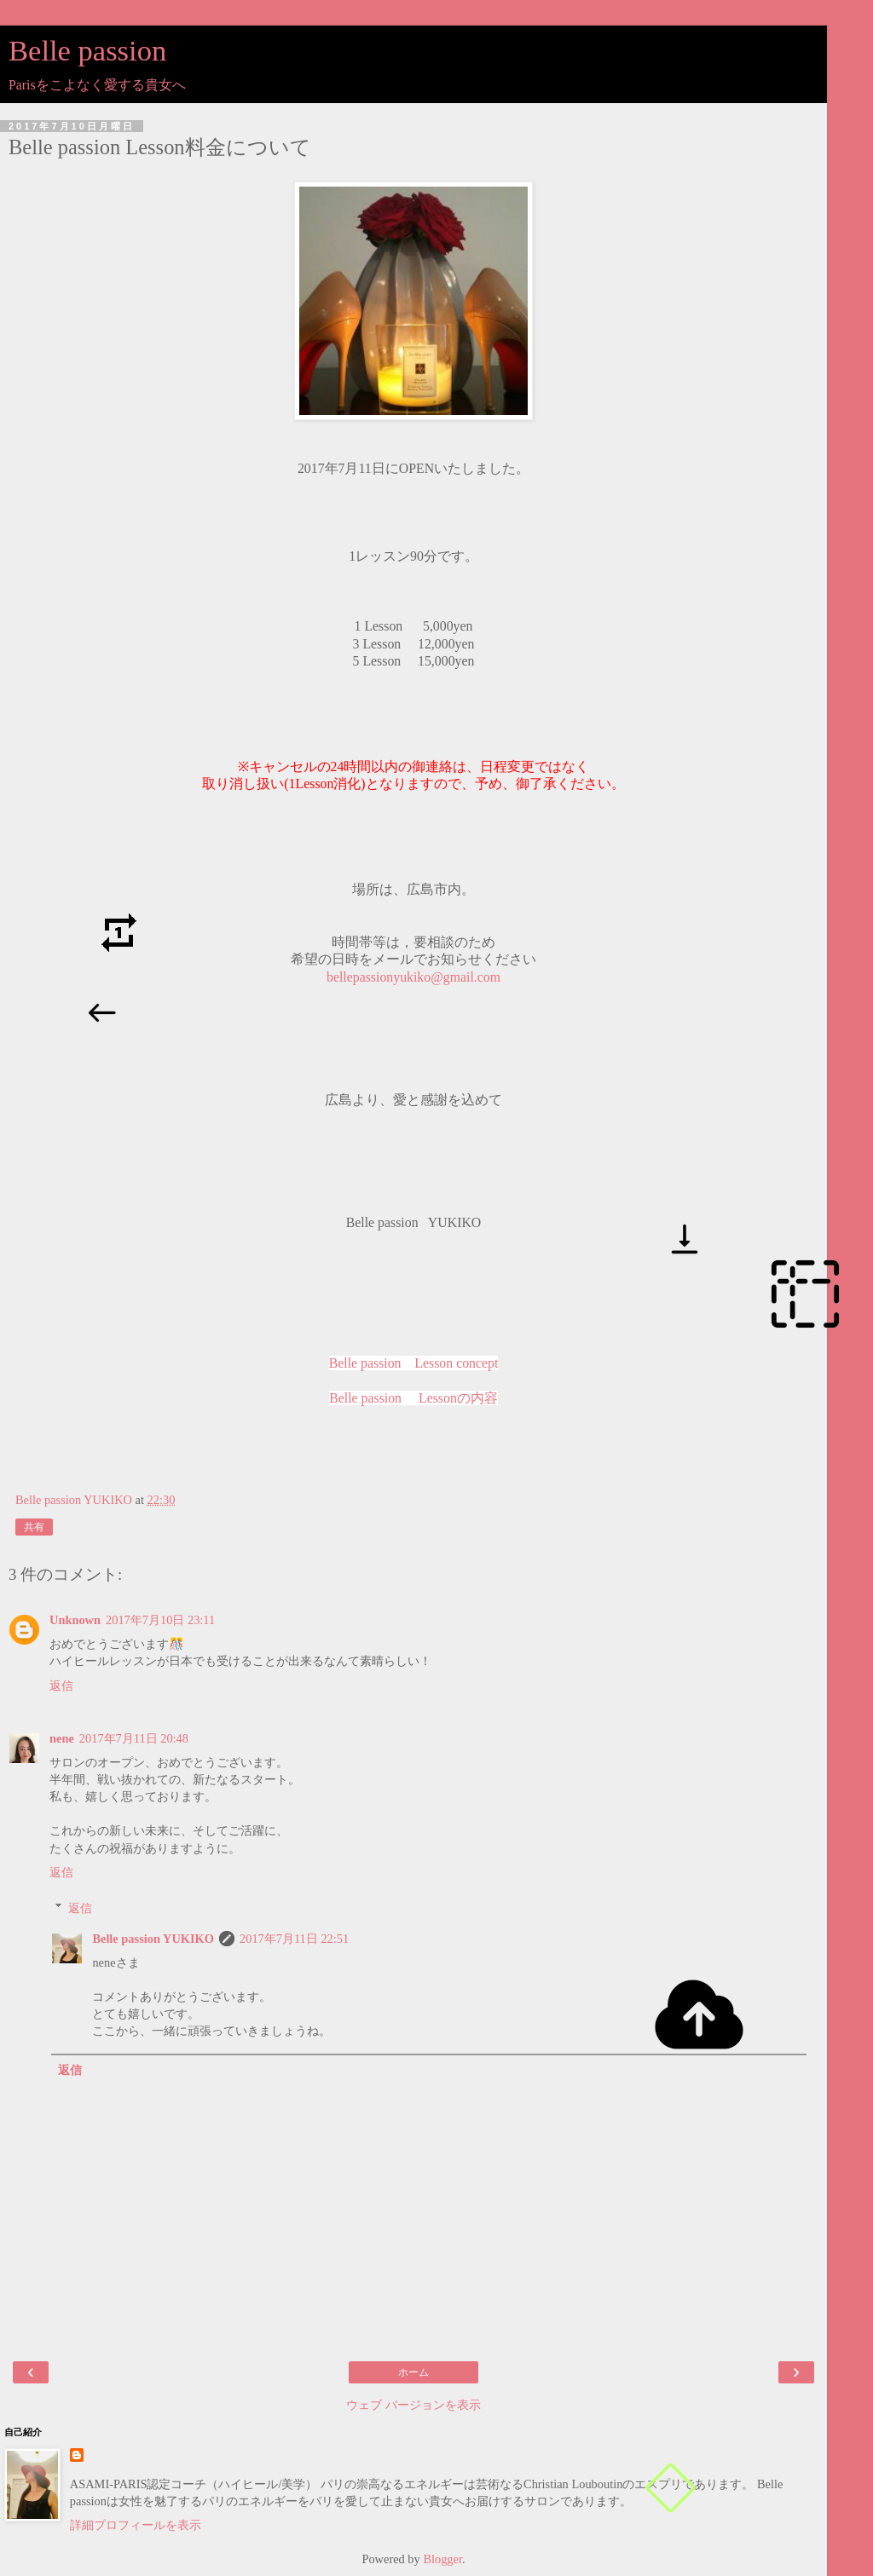 The image size is (873, 2576). Describe the element at coordinates (101, 1012) in the screenshot. I see `navigate back to previous screen` at that location.